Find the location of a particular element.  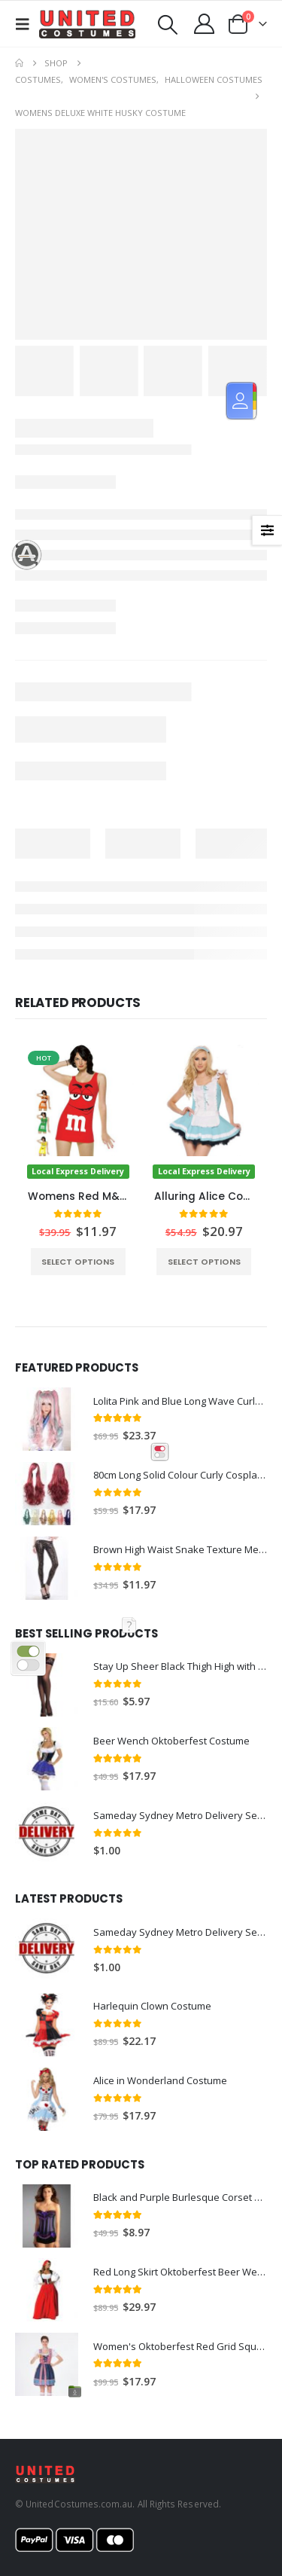

open desktop preferences or settings is located at coordinates (159, 1451).